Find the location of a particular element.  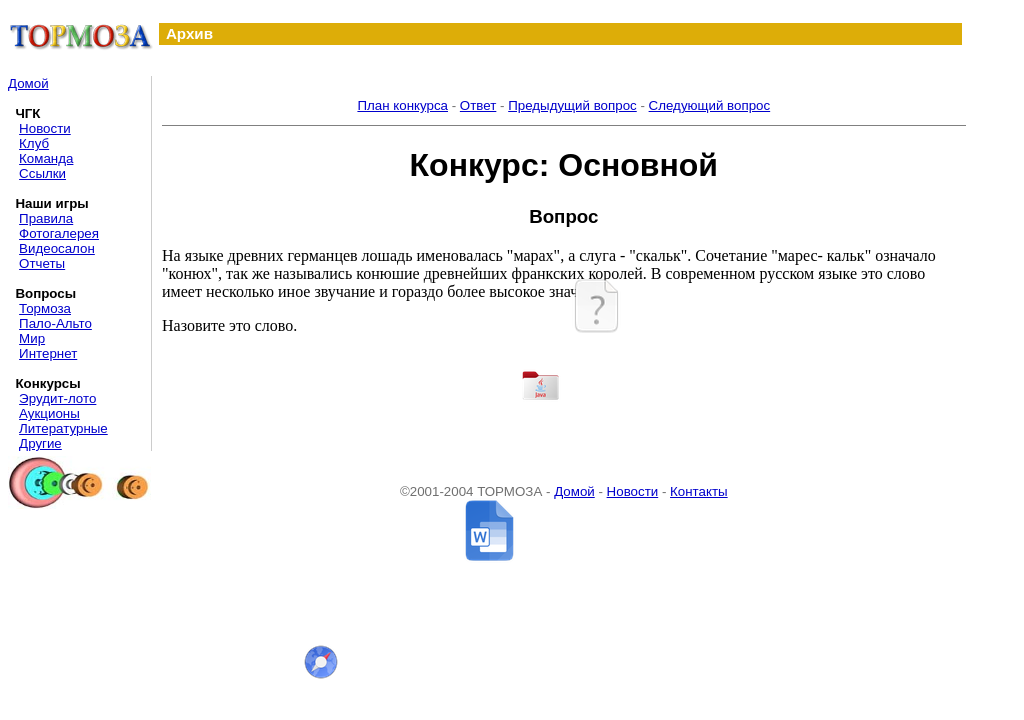

open folder containing java project files is located at coordinates (540, 386).